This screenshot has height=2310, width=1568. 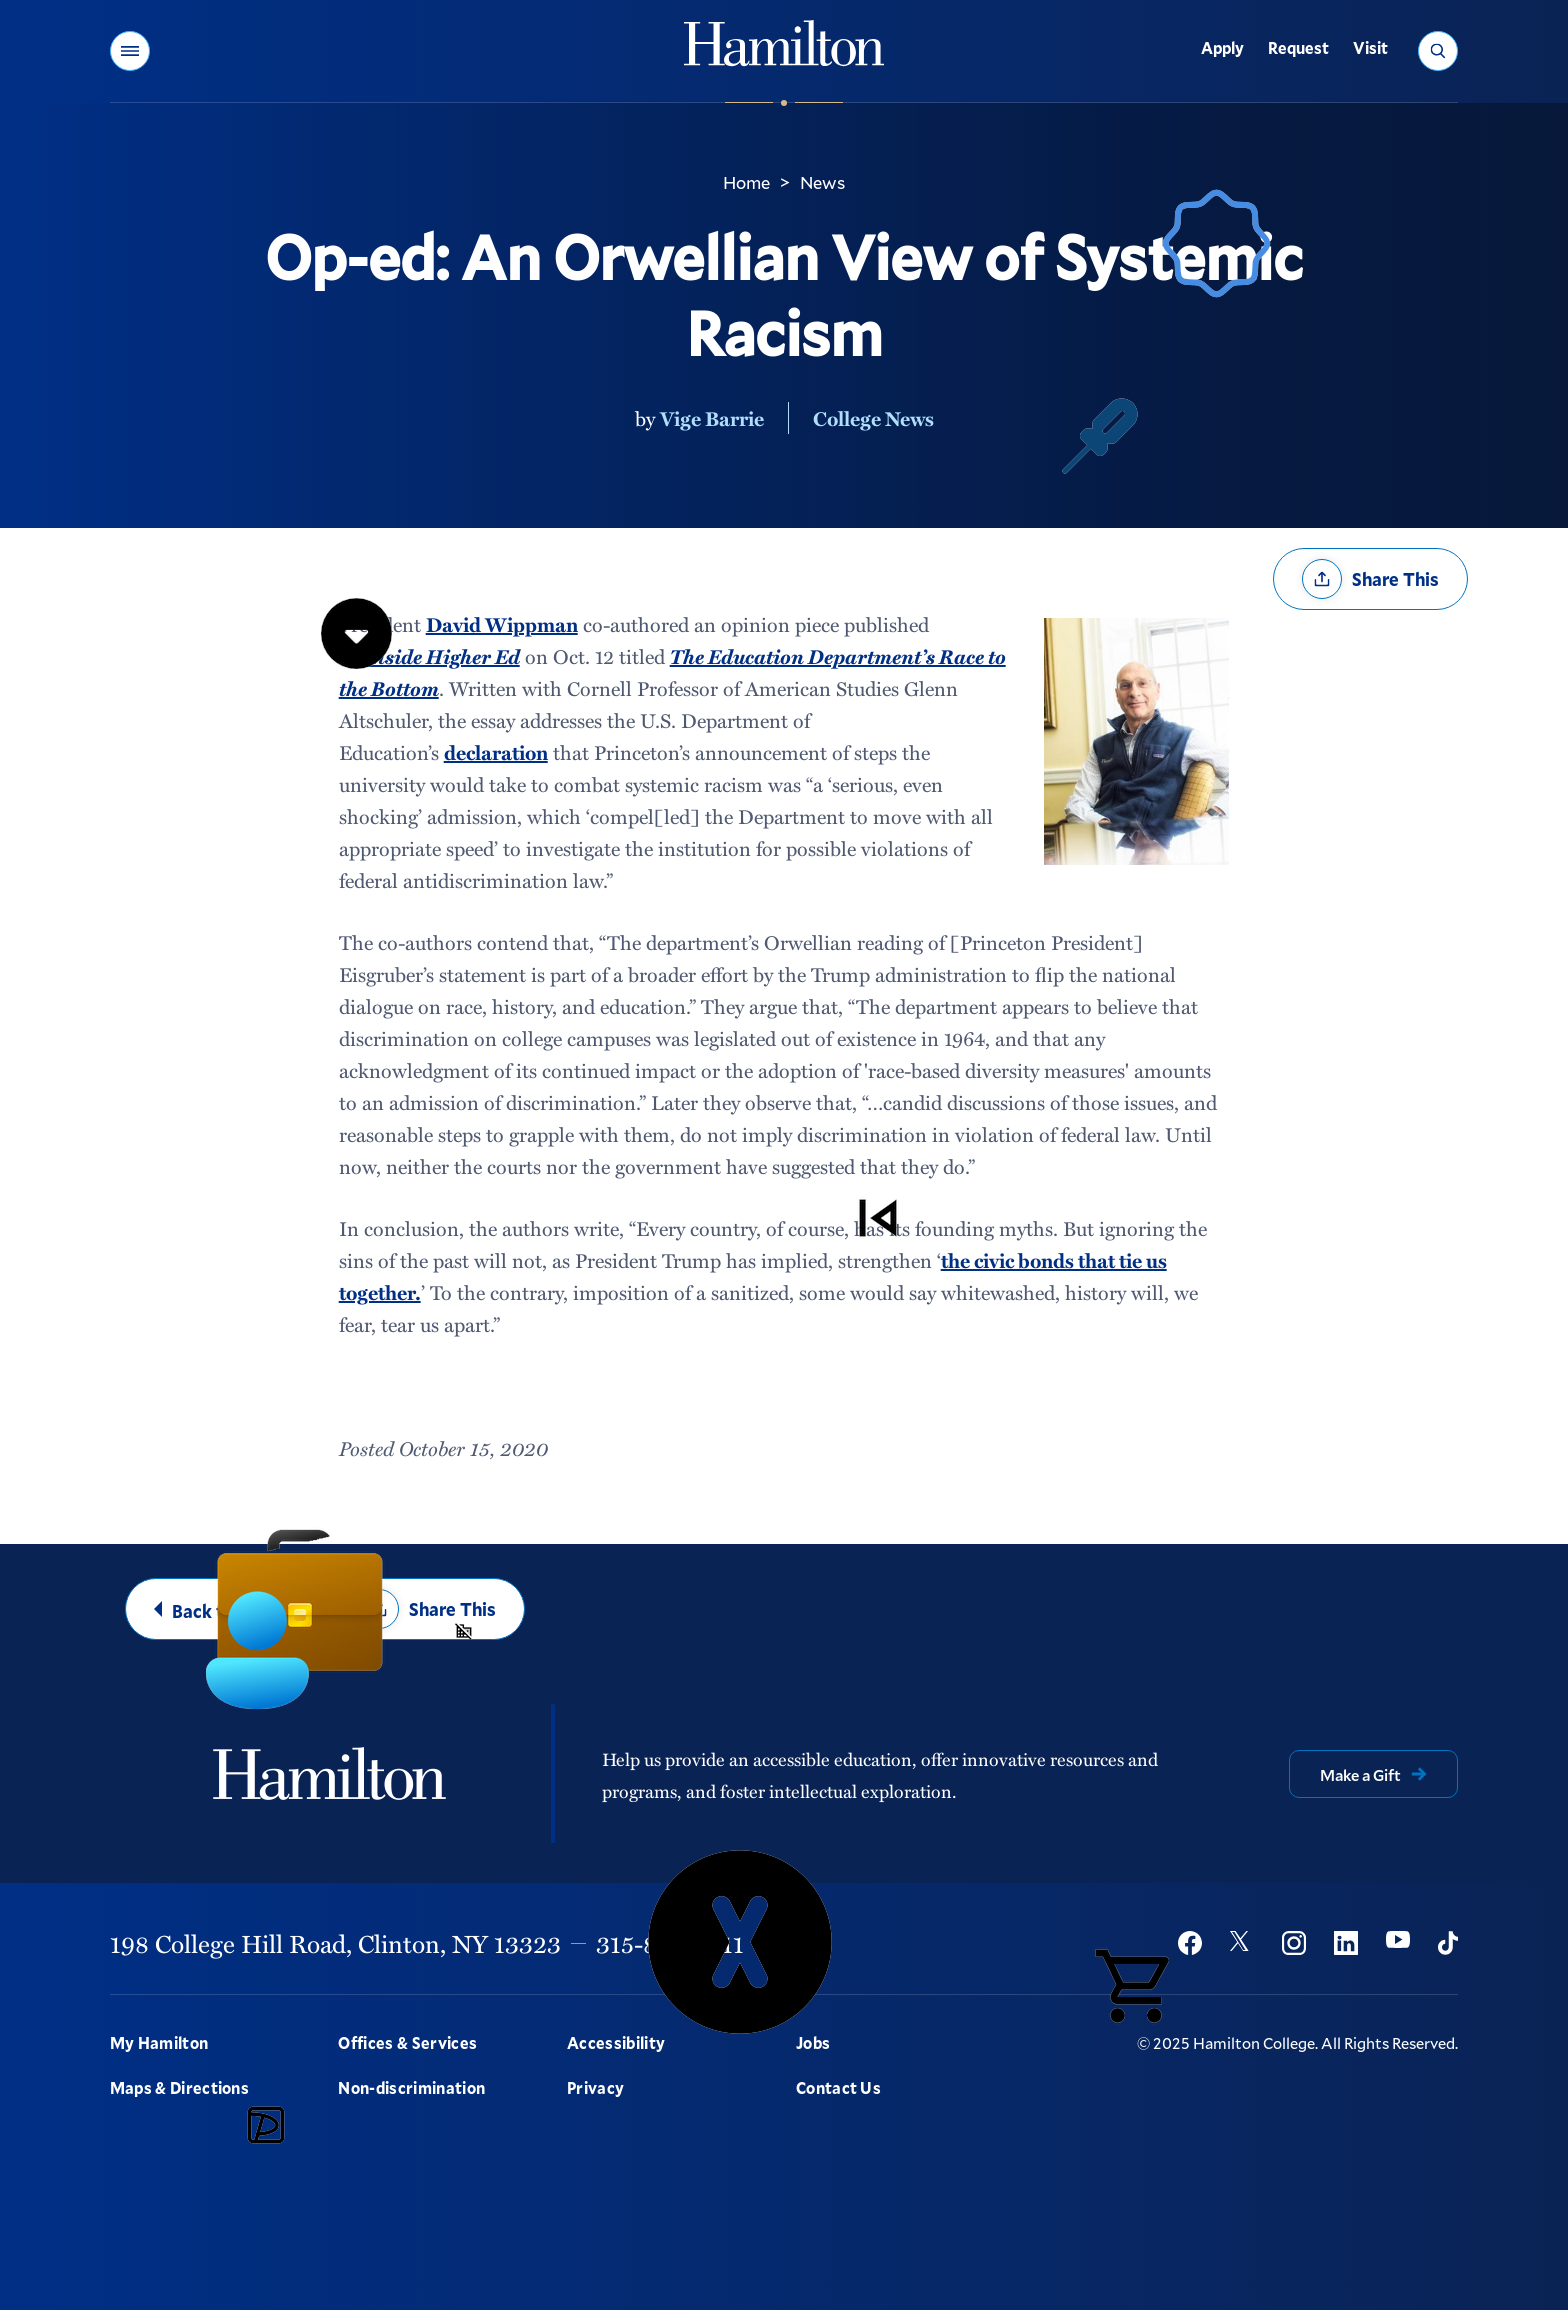 I want to click on indicates a verified or certified status, so click(x=1216, y=243).